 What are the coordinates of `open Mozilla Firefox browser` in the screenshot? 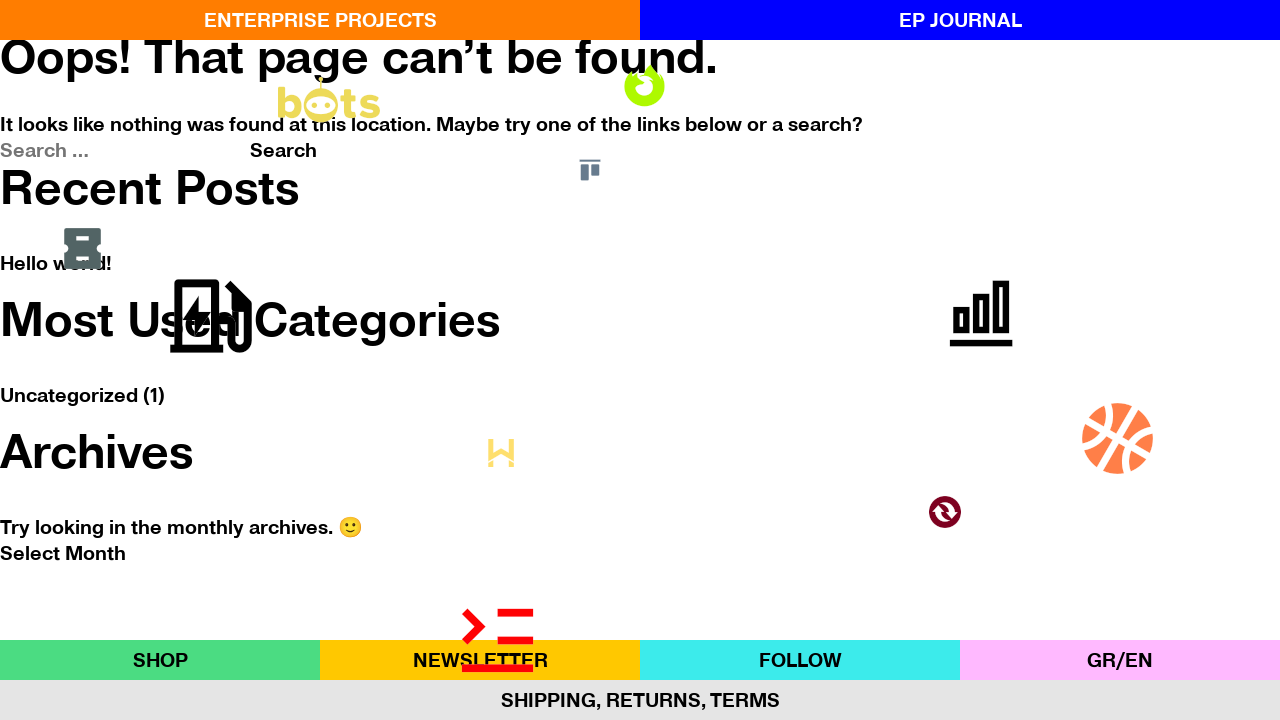 It's located at (644, 85).